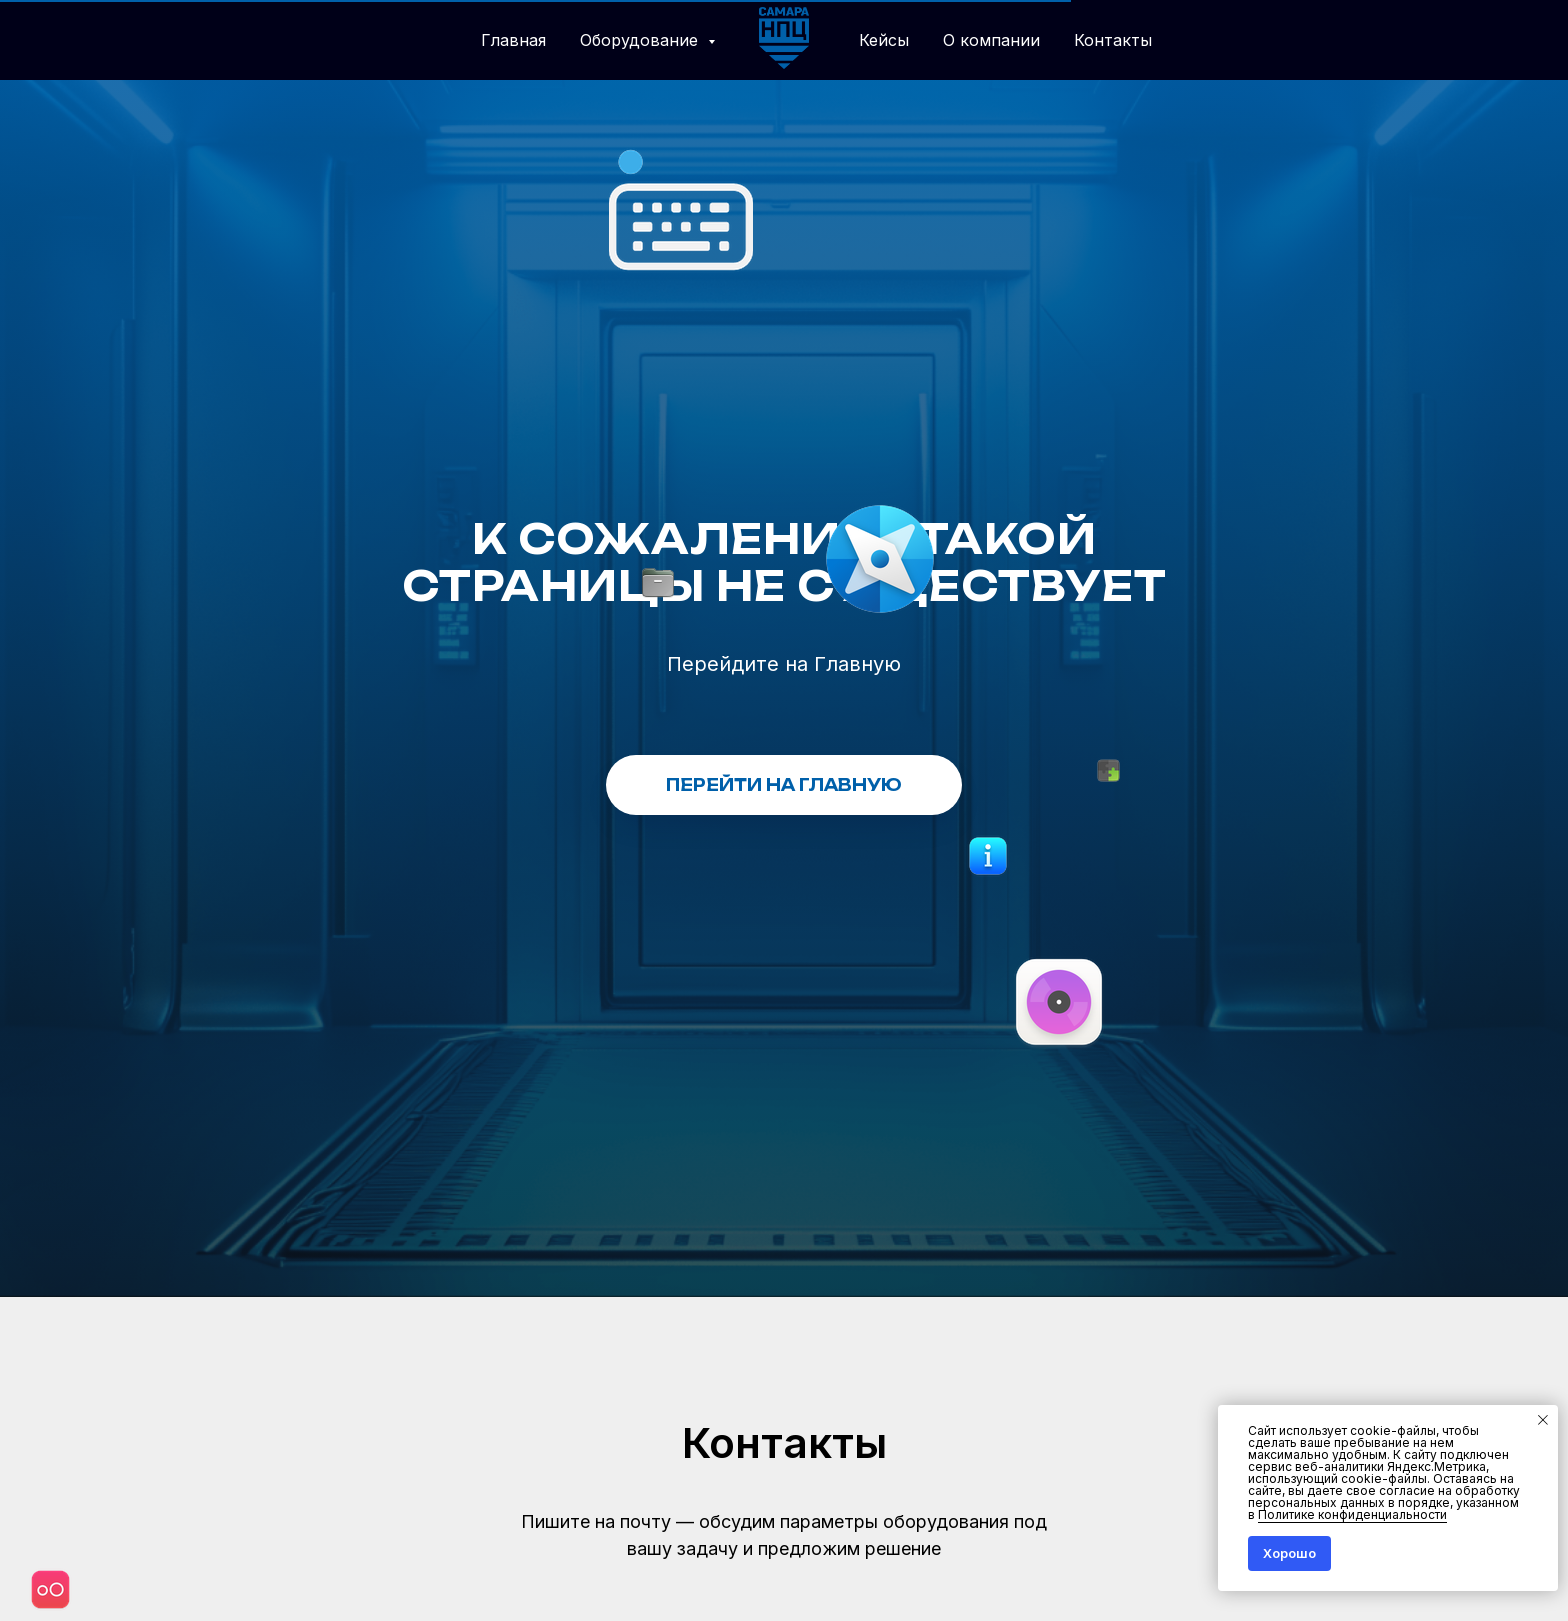  What do you see at coordinates (880, 559) in the screenshot?
I see `launch setup wizard or installation assistant` at bounding box center [880, 559].